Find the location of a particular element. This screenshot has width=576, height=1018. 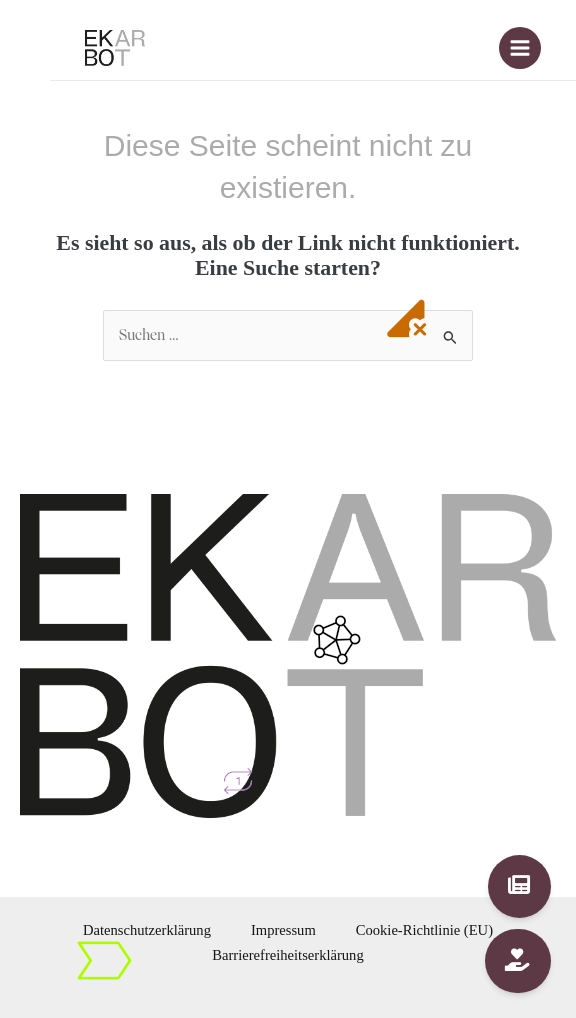

apply a label or tag to an item is located at coordinates (102, 960).